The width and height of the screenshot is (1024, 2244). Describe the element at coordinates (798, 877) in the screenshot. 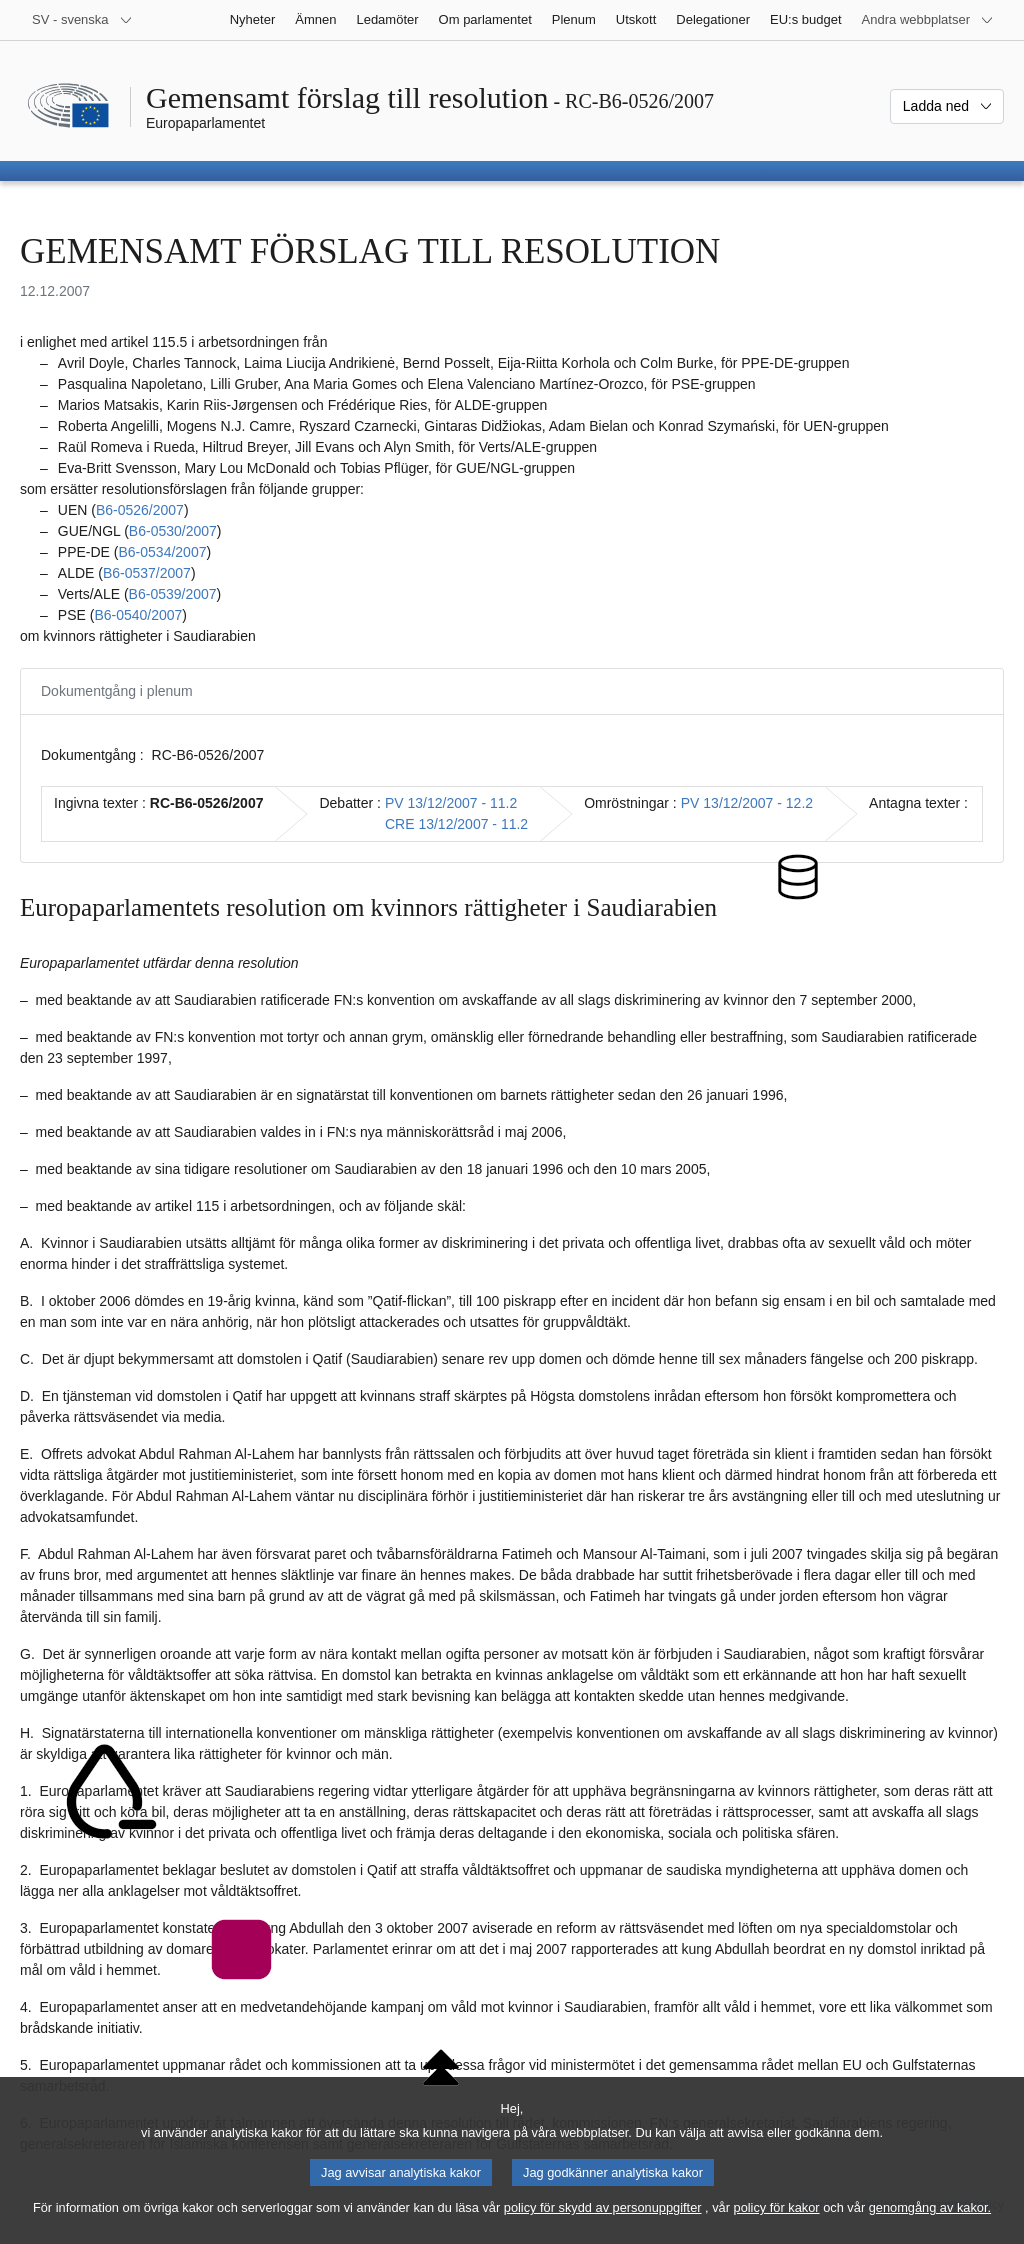

I see `access database storage` at that location.